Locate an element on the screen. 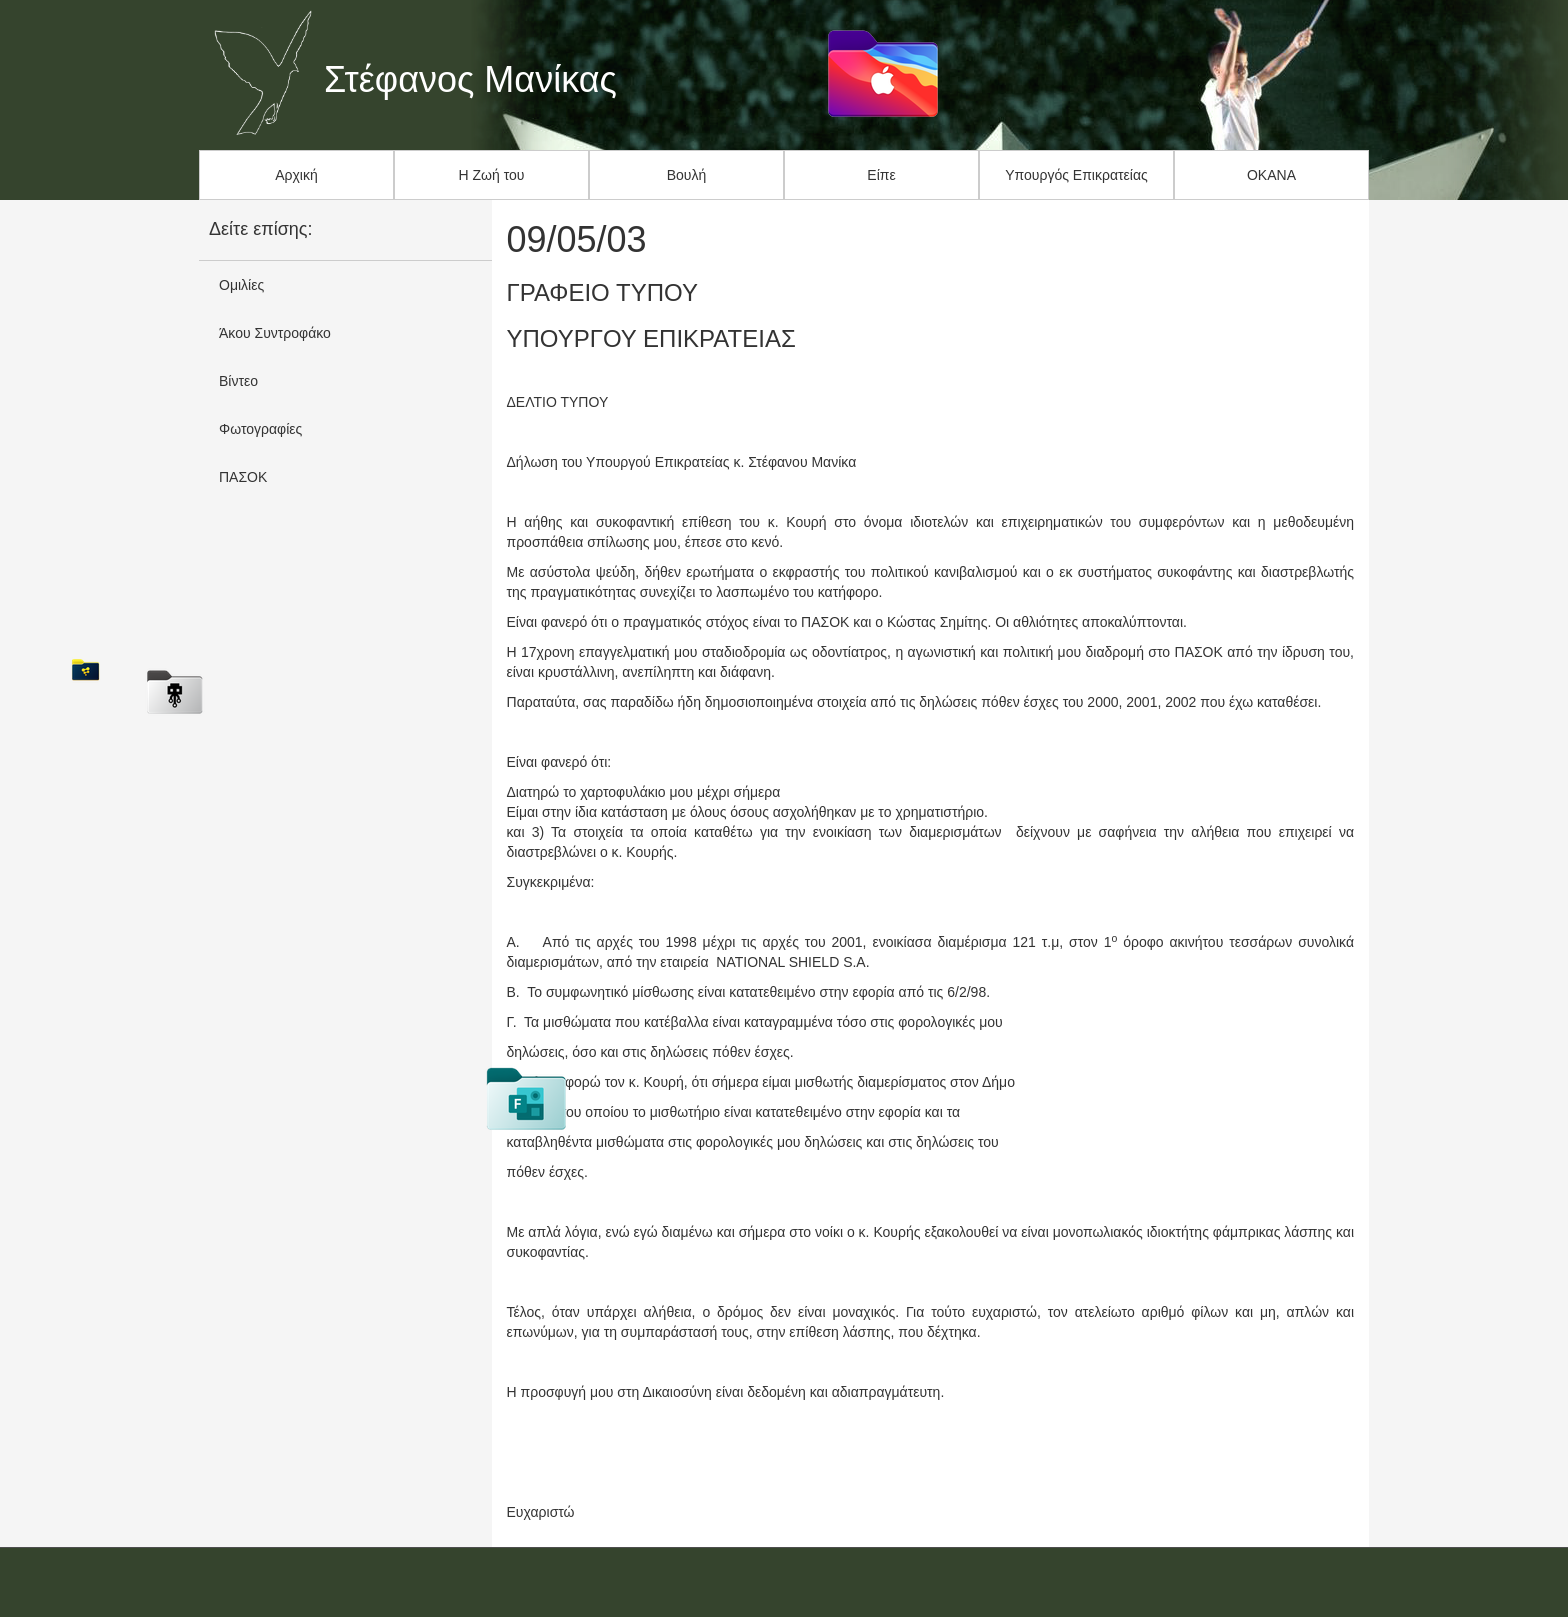 The width and height of the screenshot is (1568, 1617). folder containing Microsoft Forms files is located at coordinates (526, 1101).